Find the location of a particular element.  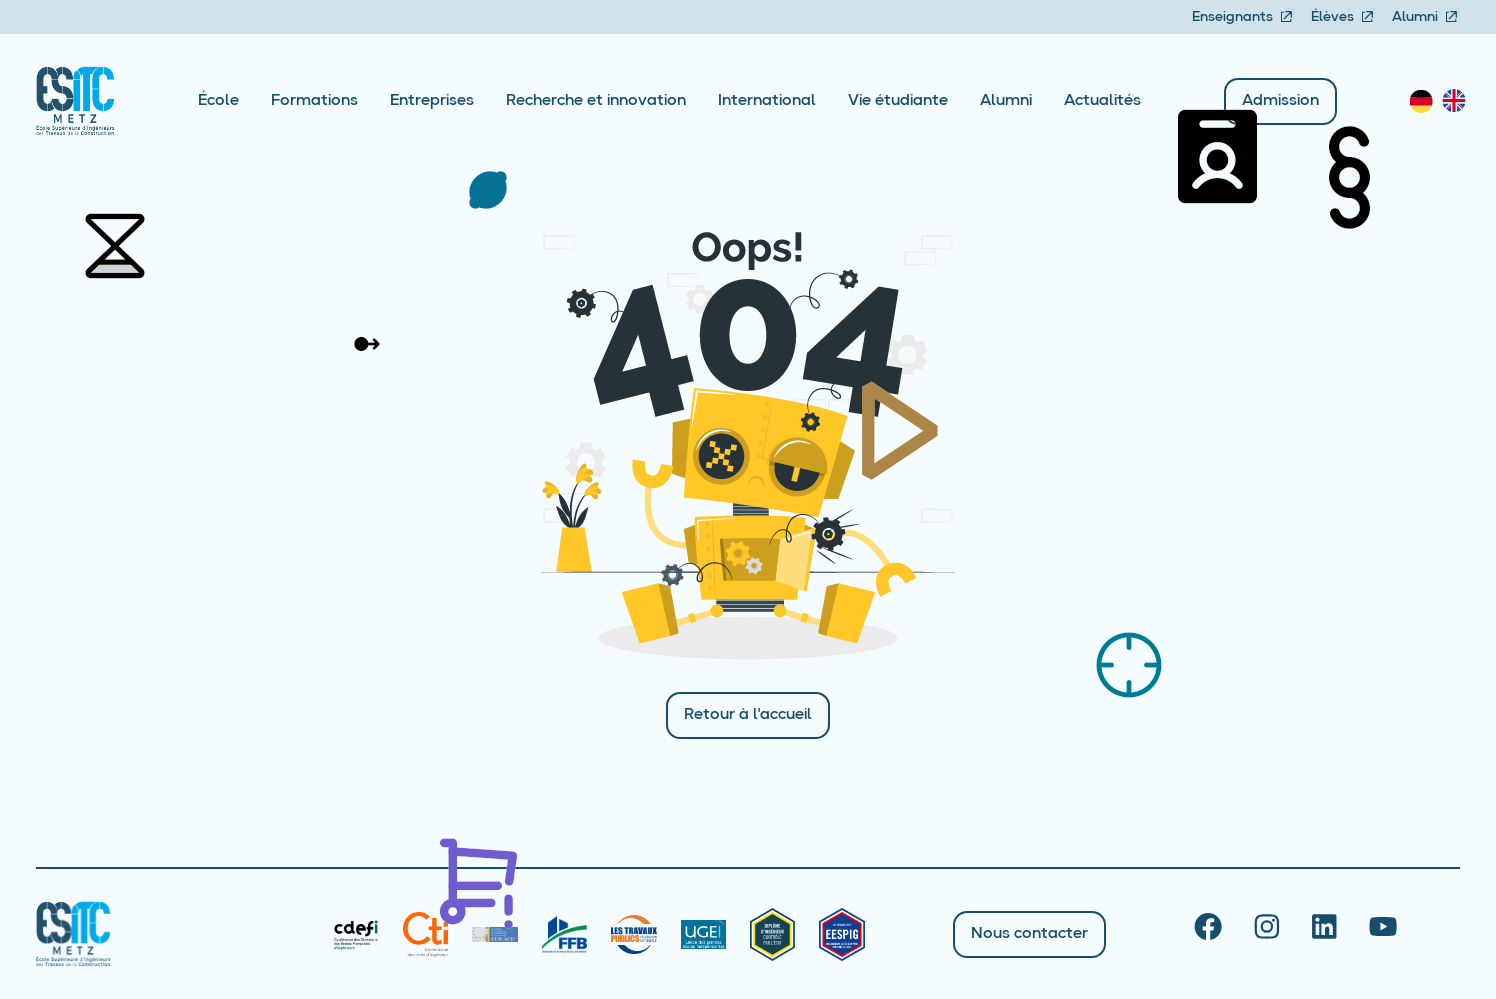

indicates citrus or lemon flavor is located at coordinates (488, 190).